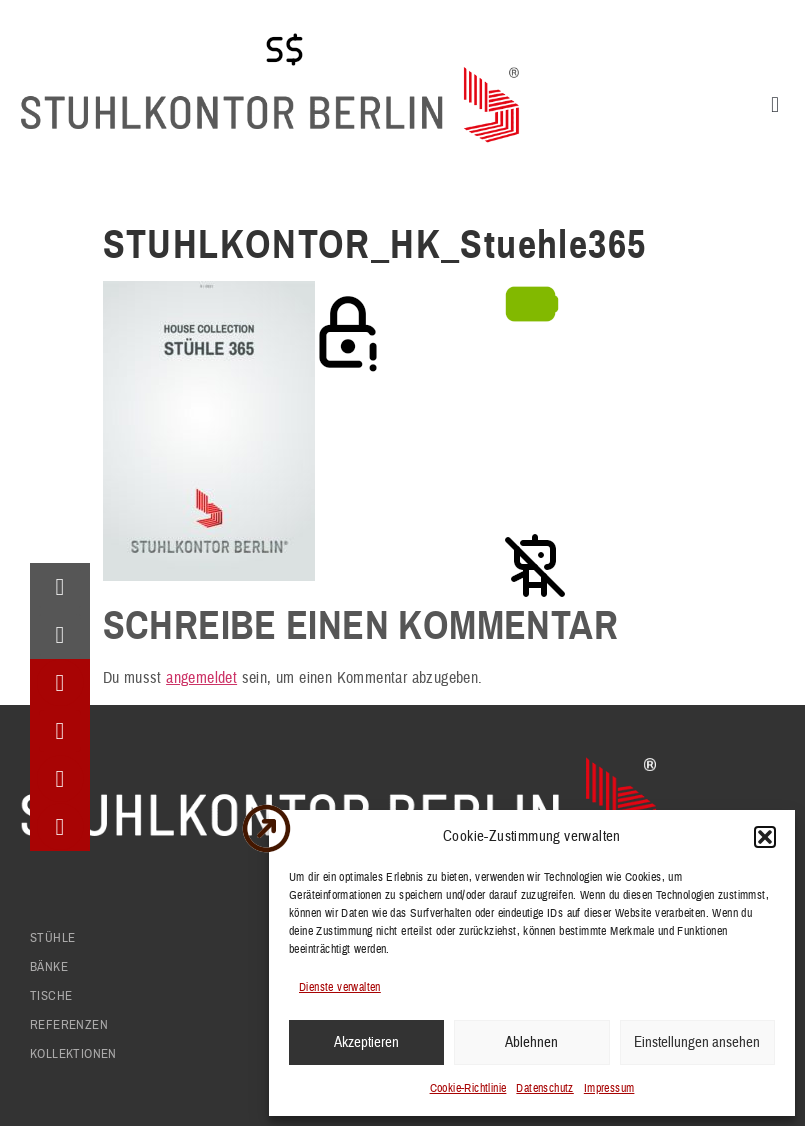 This screenshot has width=805, height=1126. I want to click on security alert or warning detected, so click(348, 332).